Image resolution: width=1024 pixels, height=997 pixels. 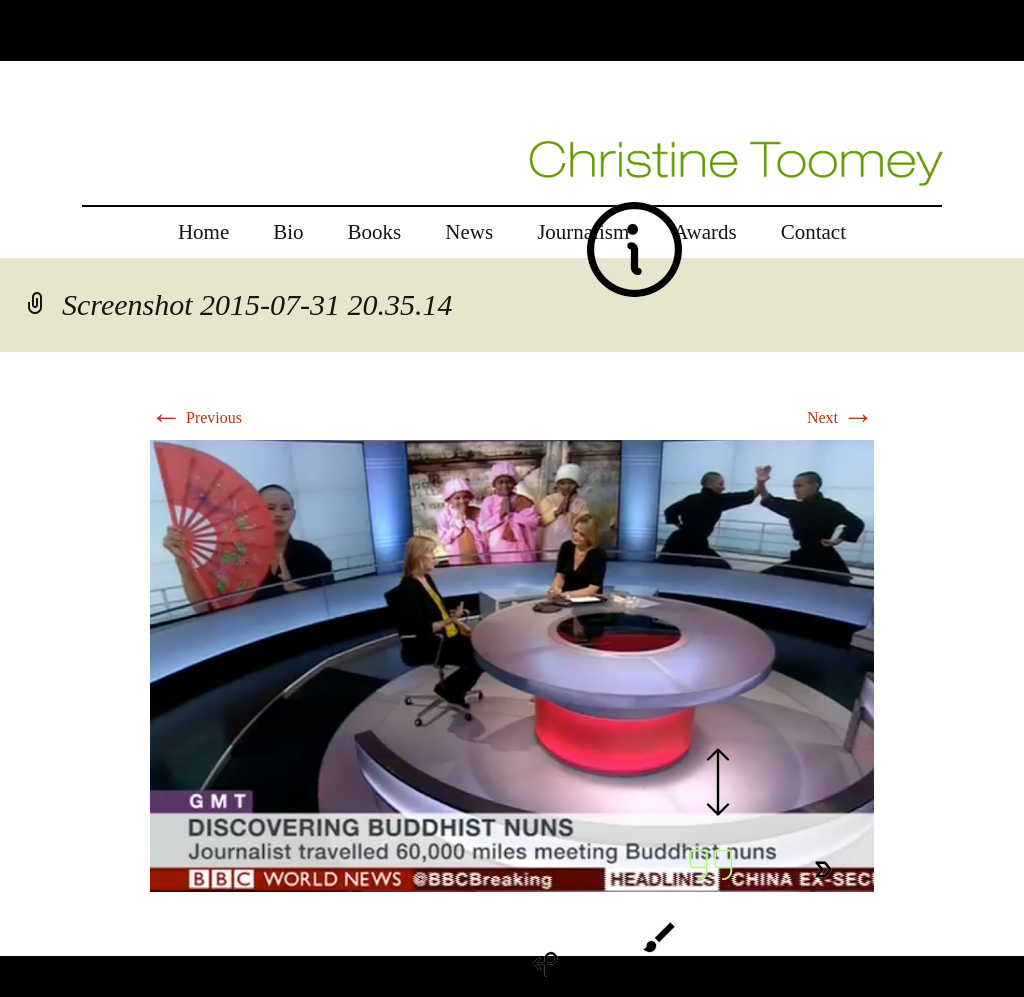 I want to click on navigate to the next item or step, so click(x=823, y=869).